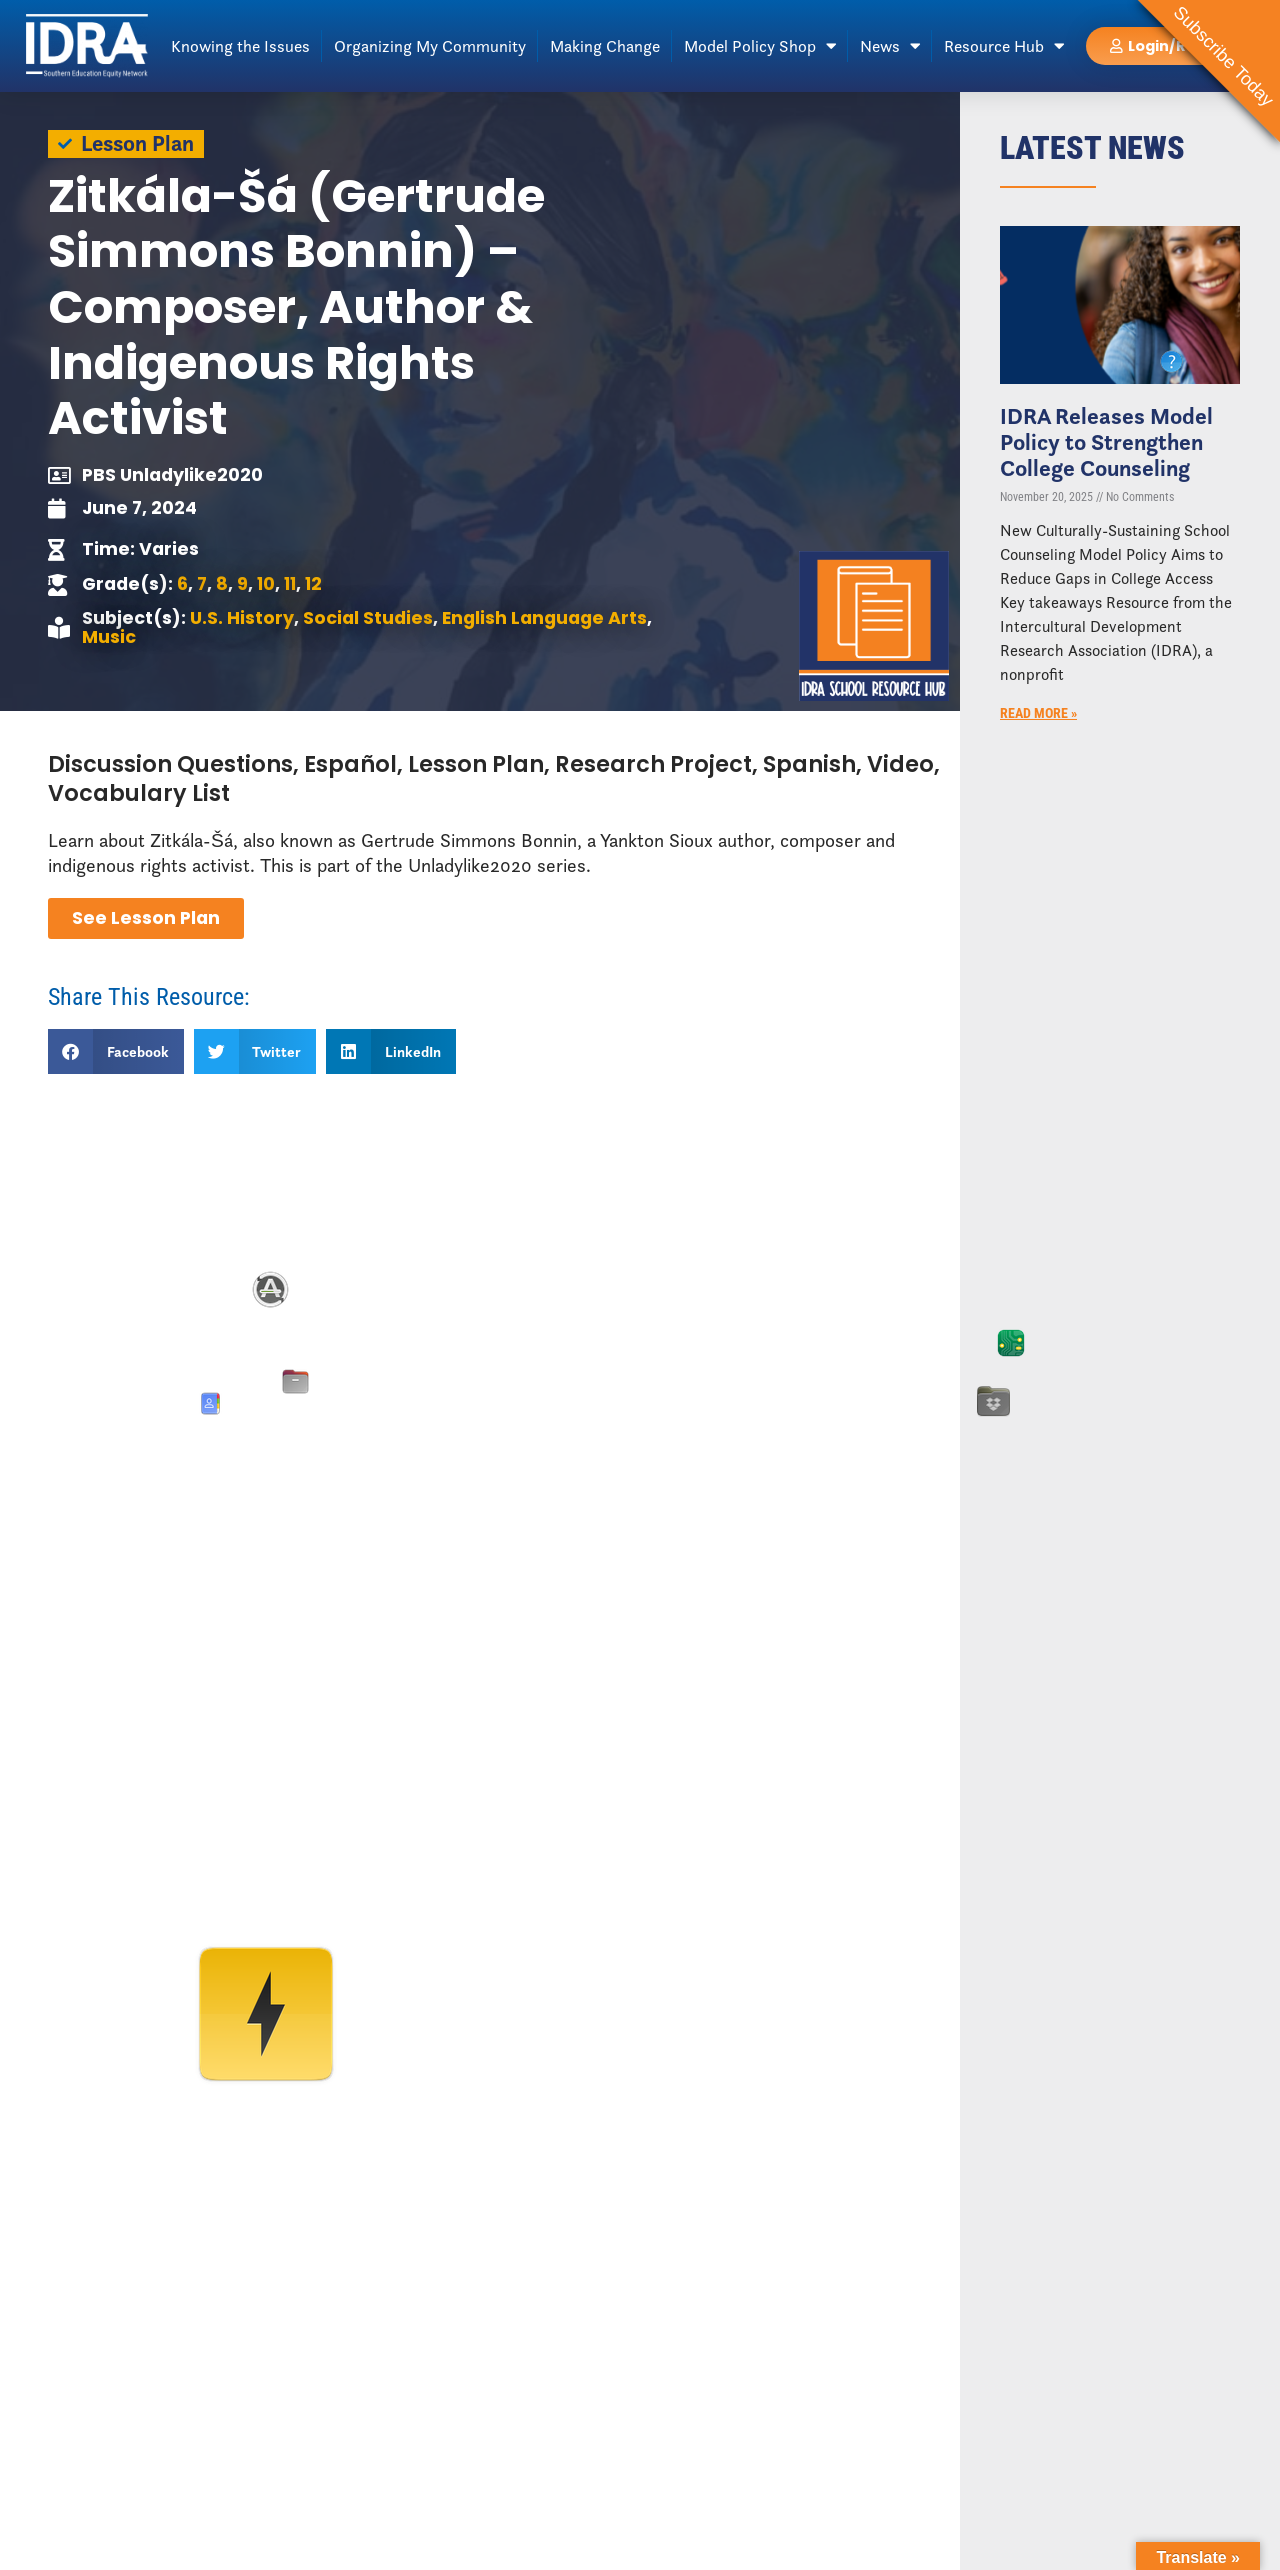 The height and width of the screenshot is (2570, 1280). Describe the element at coordinates (270, 1289) in the screenshot. I see `check for available software updates` at that location.